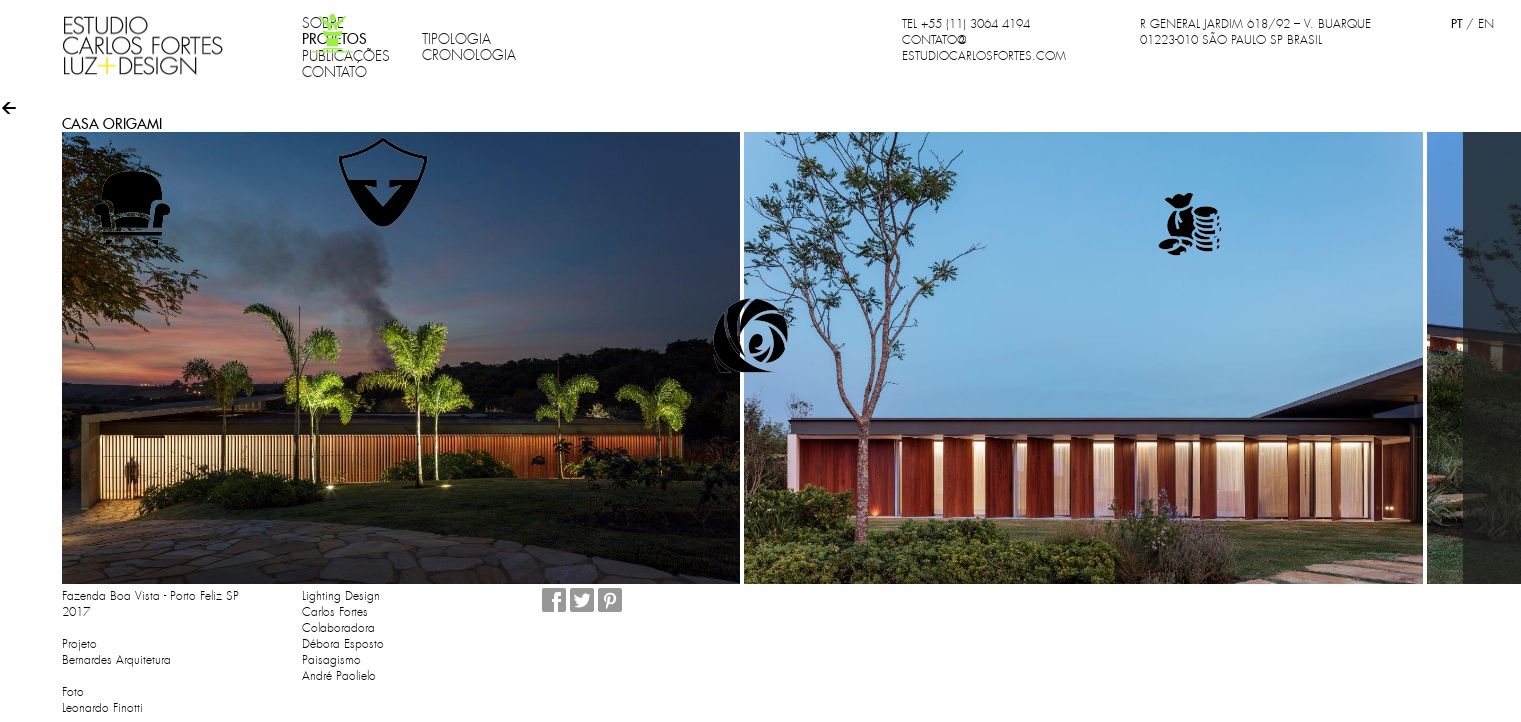 The height and width of the screenshot is (722, 1521). I want to click on indicates a monster or creature ability in a game interface, so click(750, 335).